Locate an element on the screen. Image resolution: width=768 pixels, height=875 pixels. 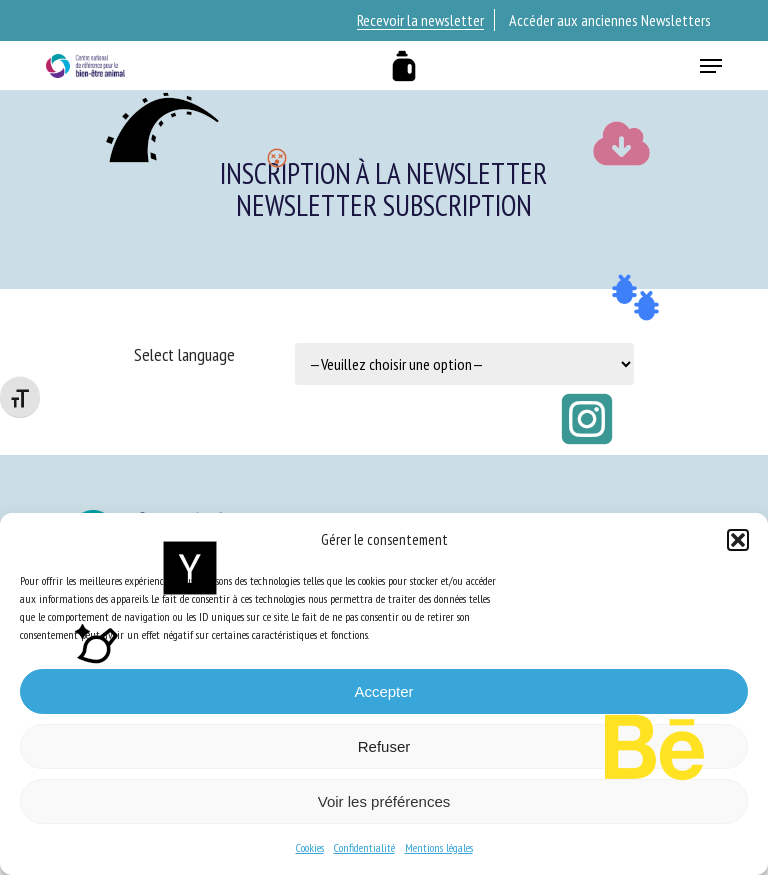
laundry or cleaning product category is located at coordinates (404, 66).